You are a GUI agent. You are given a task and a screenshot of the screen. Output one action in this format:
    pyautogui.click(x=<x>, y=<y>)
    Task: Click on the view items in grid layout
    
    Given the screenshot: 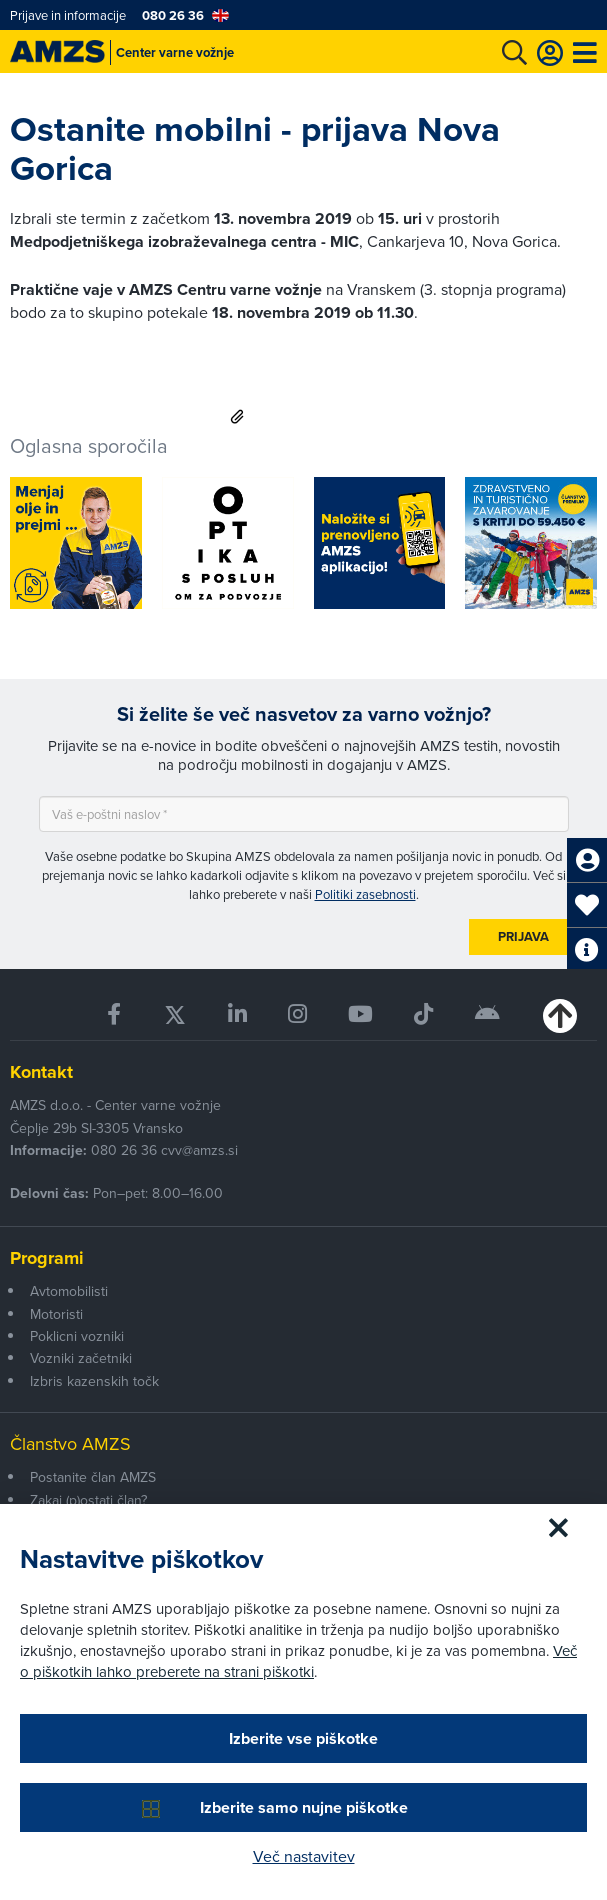 What is the action you would take?
    pyautogui.click(x=151, y=1809)
    